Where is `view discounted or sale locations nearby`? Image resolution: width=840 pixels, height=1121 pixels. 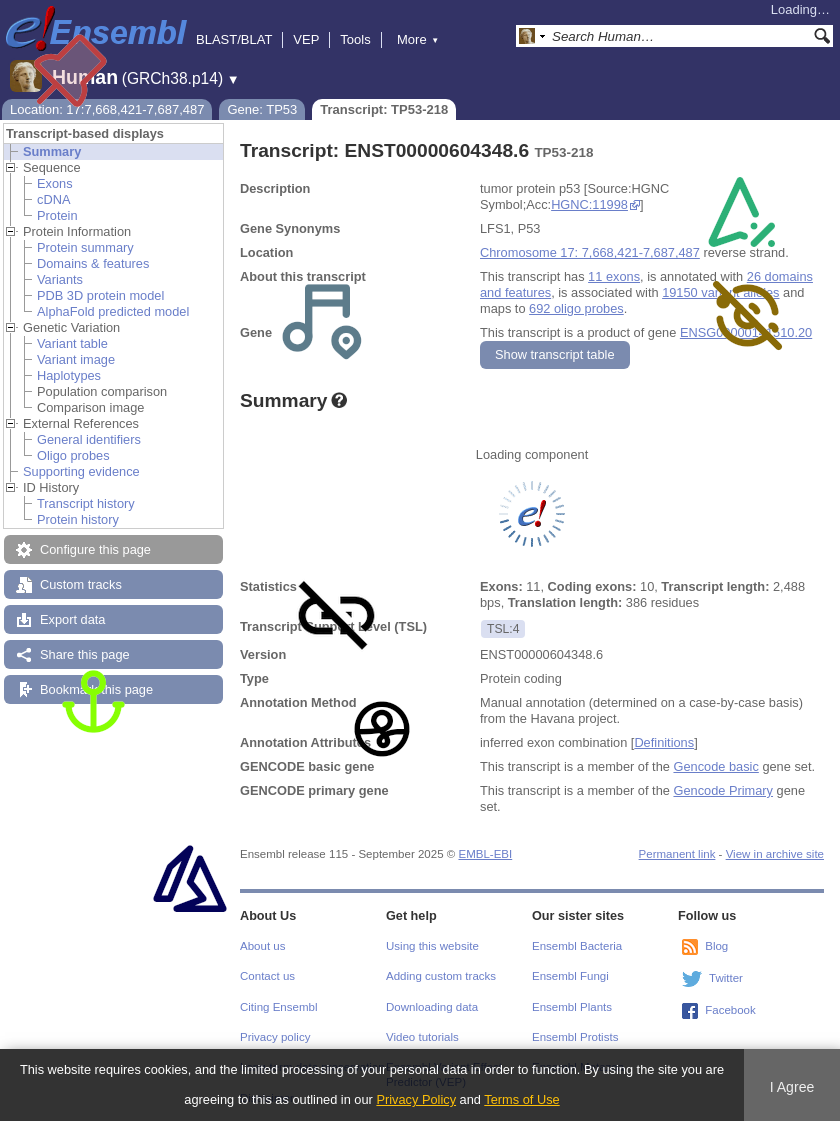 view discounted or sale locations nearby is located at coordinates (740, 212).